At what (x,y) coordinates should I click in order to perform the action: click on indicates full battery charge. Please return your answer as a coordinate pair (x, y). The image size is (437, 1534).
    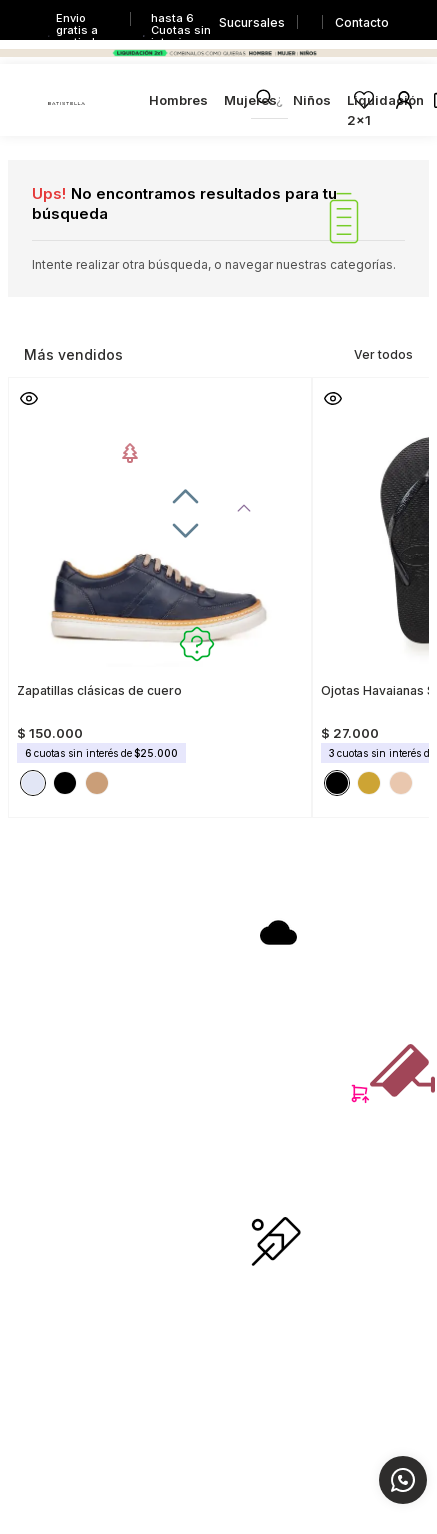
    Looking at the image, I should click on (344, 219).